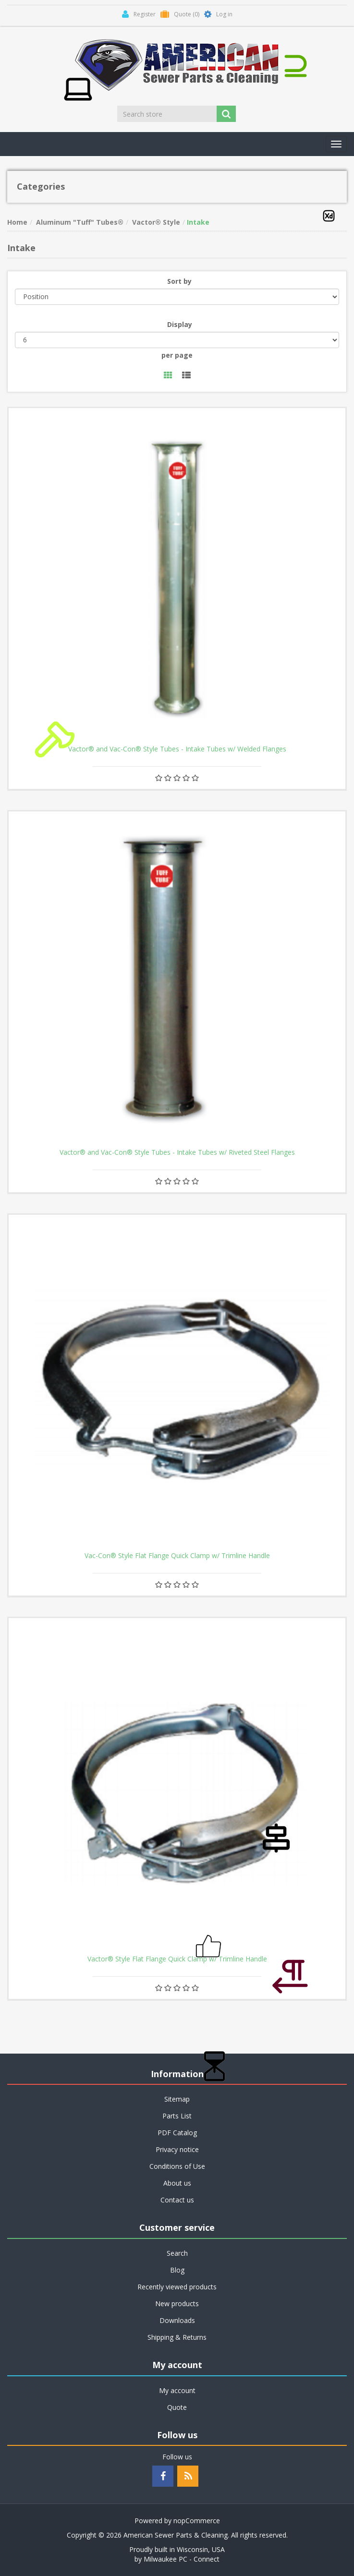 This screenshot has height=2576, width=354. I want to click on align text to the left, so click(290, 1976).